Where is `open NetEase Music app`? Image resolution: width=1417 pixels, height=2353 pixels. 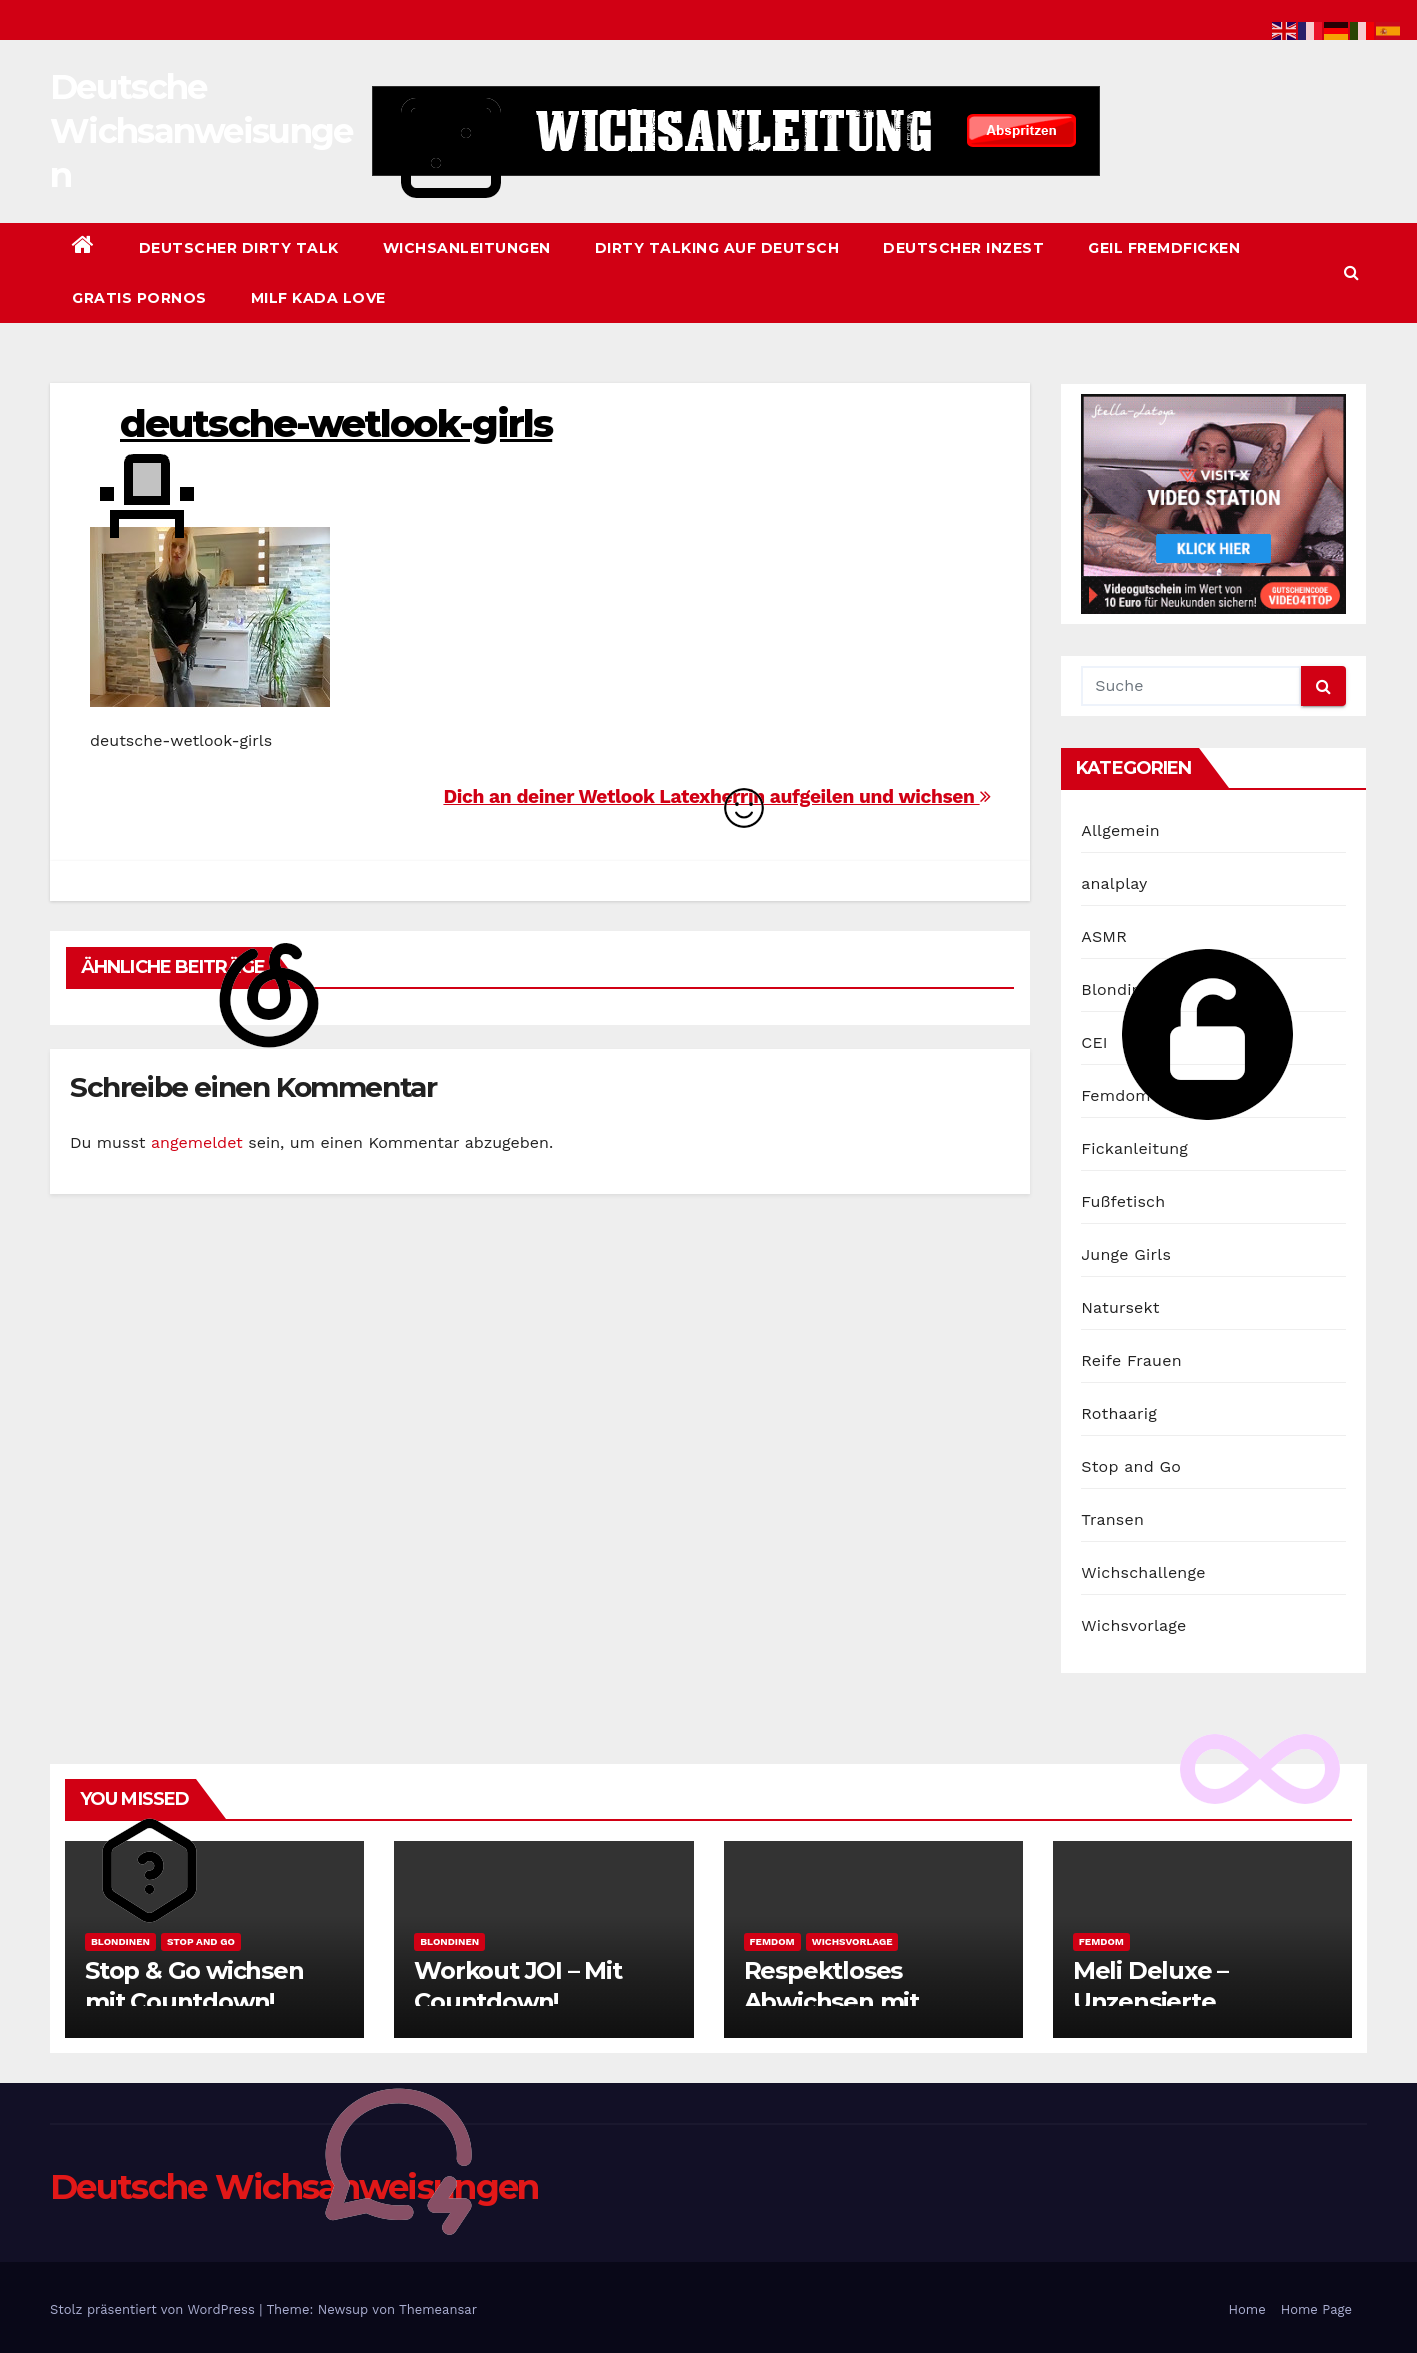
open NetEase Music app is located at coordinates (269, 998).